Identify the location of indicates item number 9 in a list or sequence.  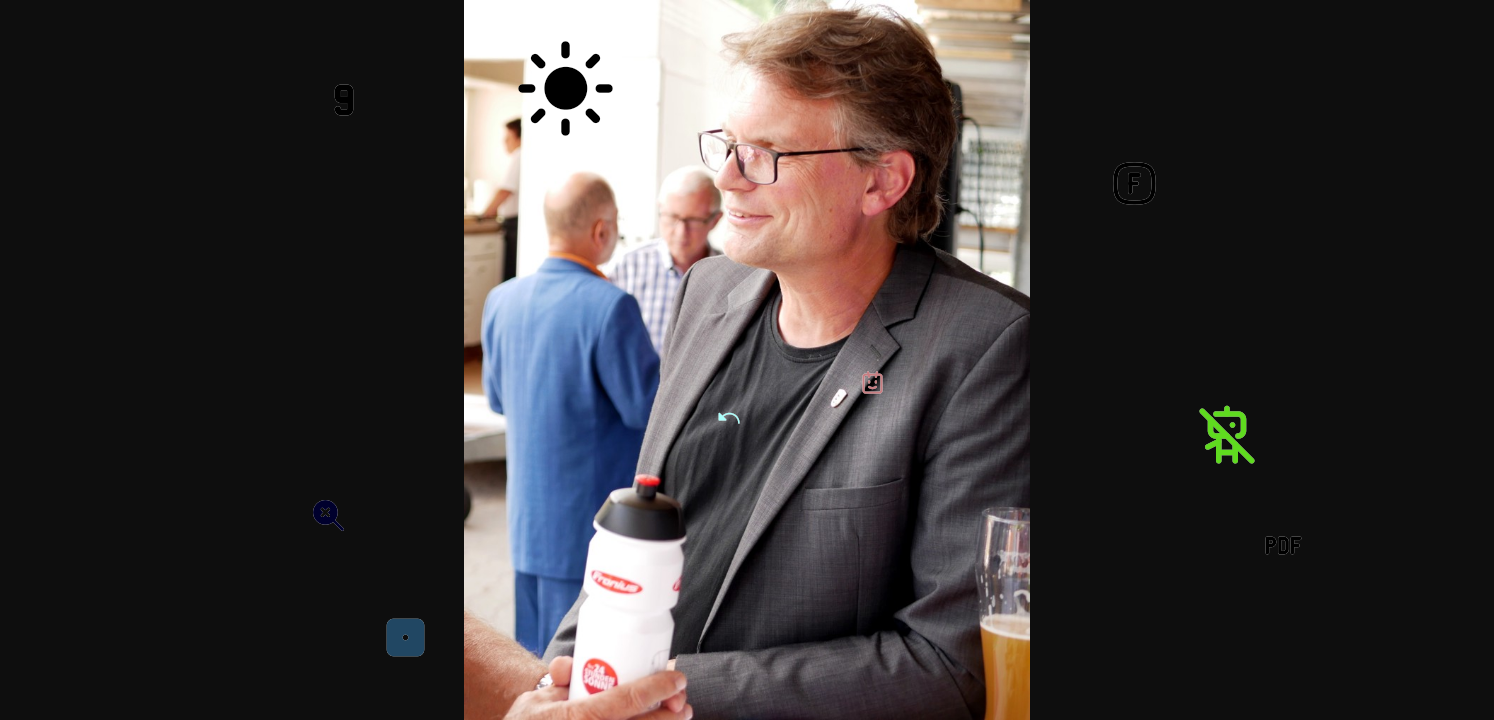
(344, 100).